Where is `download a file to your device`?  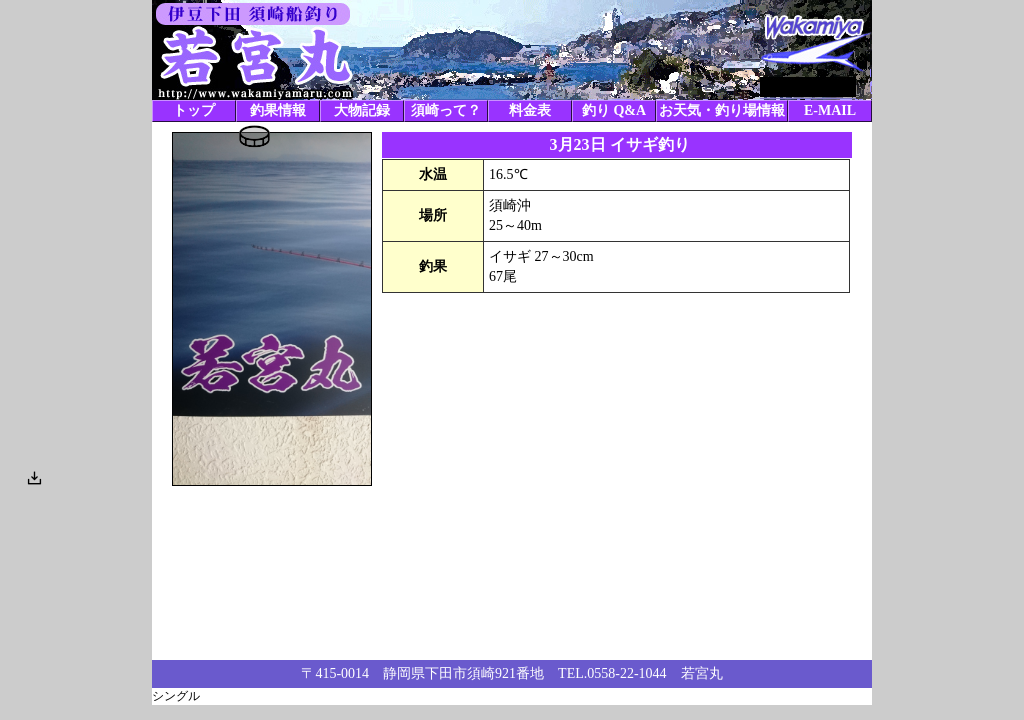
download a file to your device is located at coordinates (34, 478).